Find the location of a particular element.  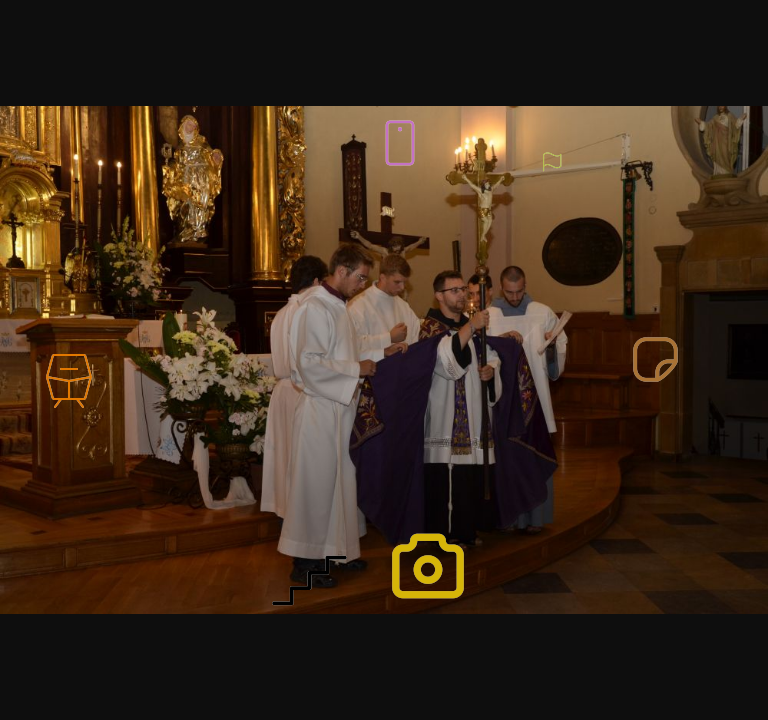

take a photo is located at coordinates (428, 566).